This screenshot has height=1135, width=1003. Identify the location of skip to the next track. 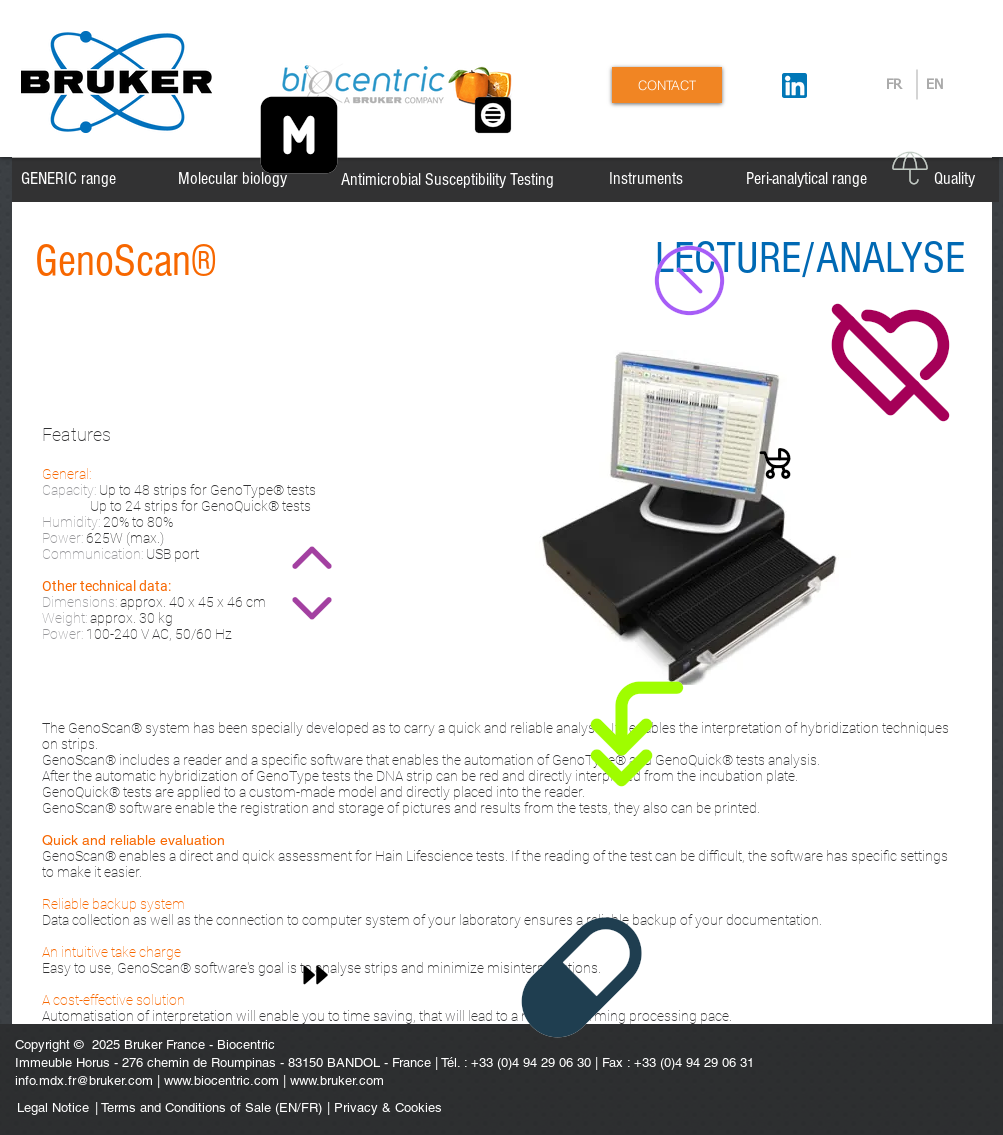
(315, 975).